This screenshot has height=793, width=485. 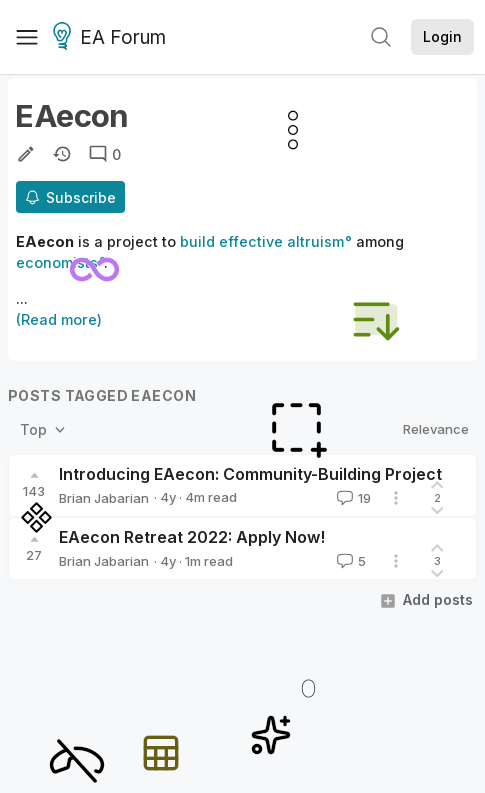 What do you see at coordinates (77, 761) in the screenshot?
I see `end or decline a phone call` at bounding box center [77, 761].